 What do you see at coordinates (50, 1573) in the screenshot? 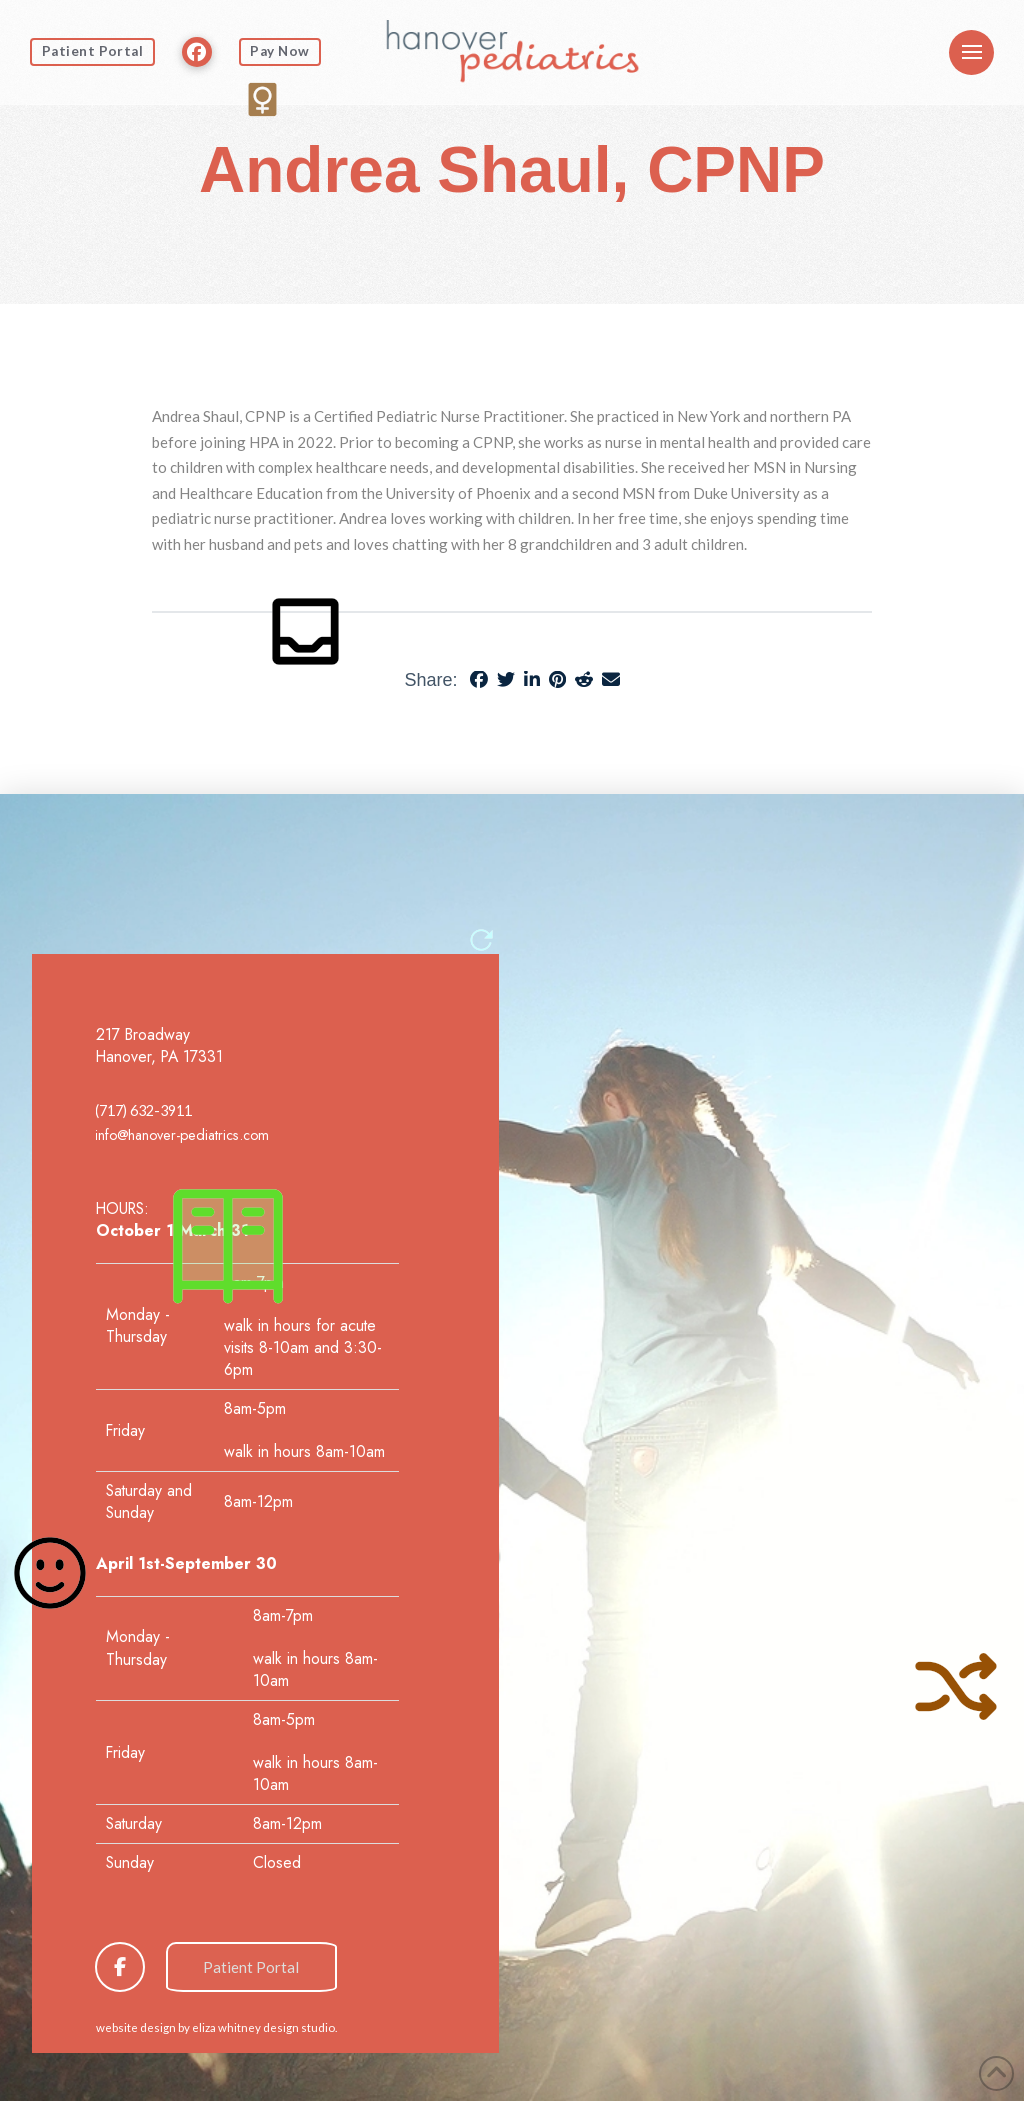
I see `add an emoji or reaction` at bounding box center [50, 1573].